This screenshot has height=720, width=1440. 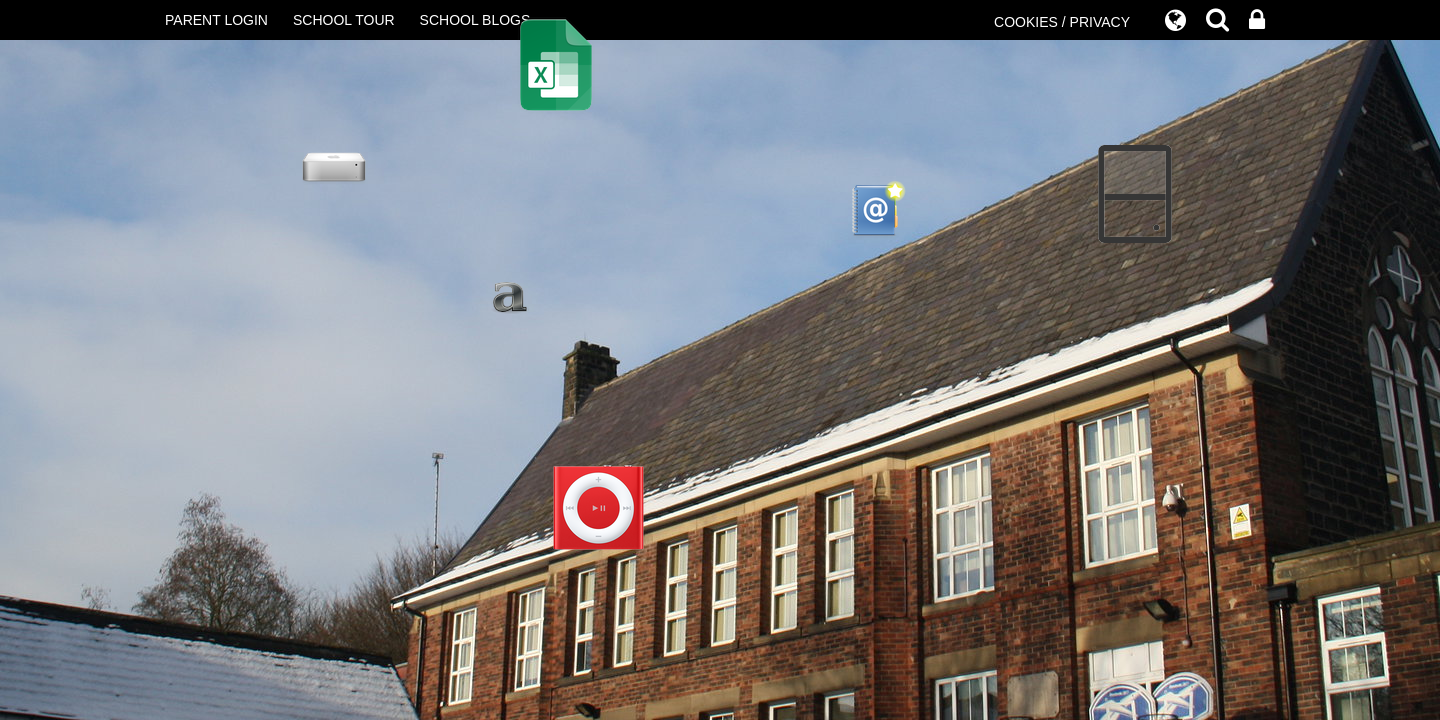 I want to click on create a new contact in address book, so click(x=874, y=212).